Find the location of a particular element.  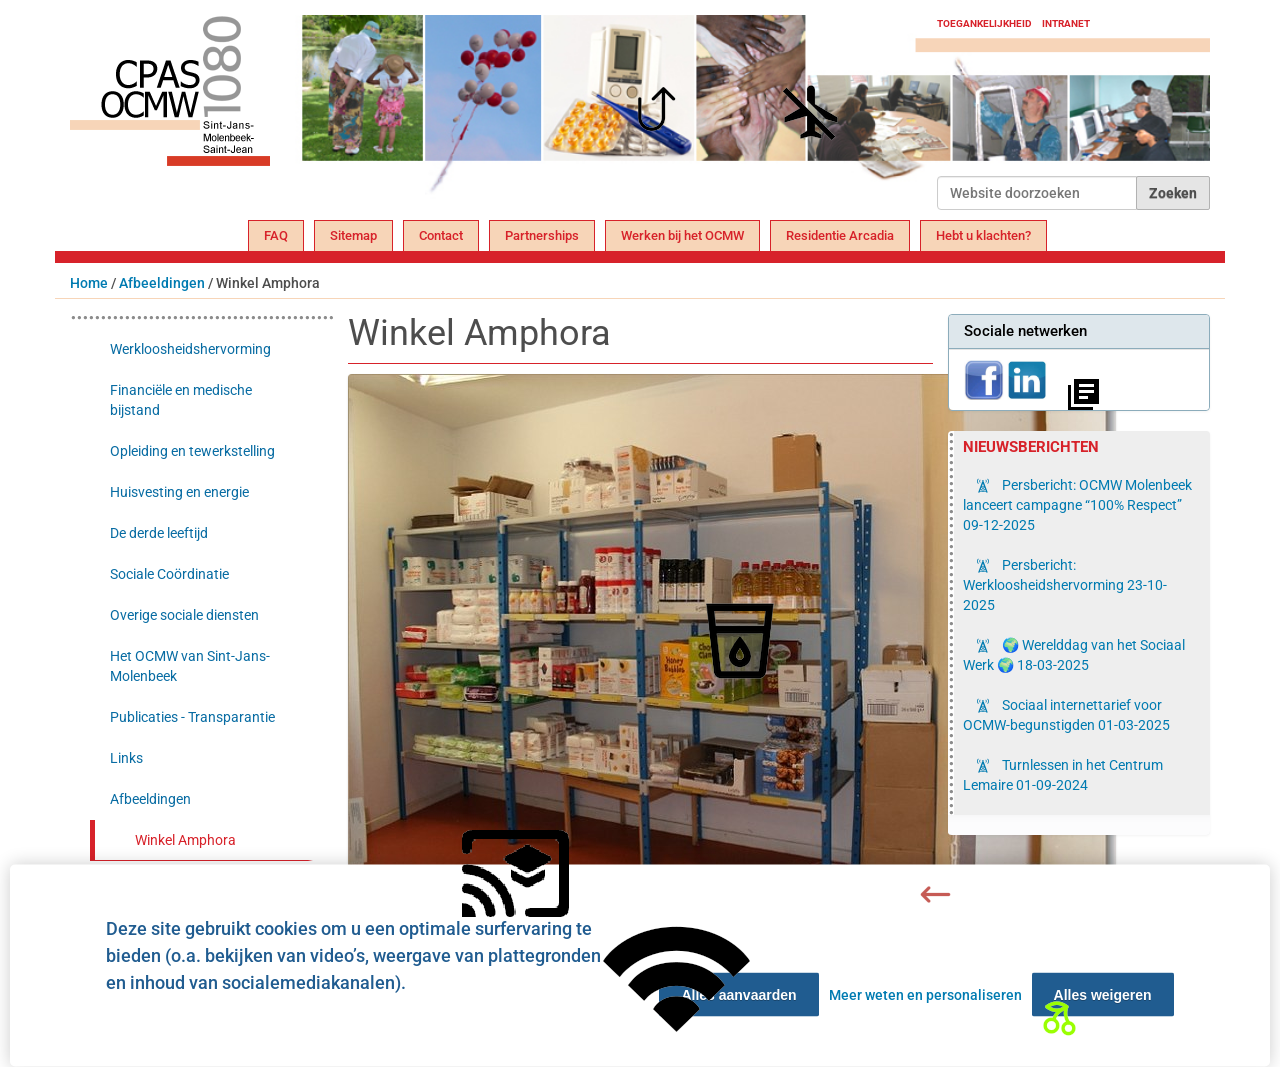

access your document library is located at coordinates (1083, 394).